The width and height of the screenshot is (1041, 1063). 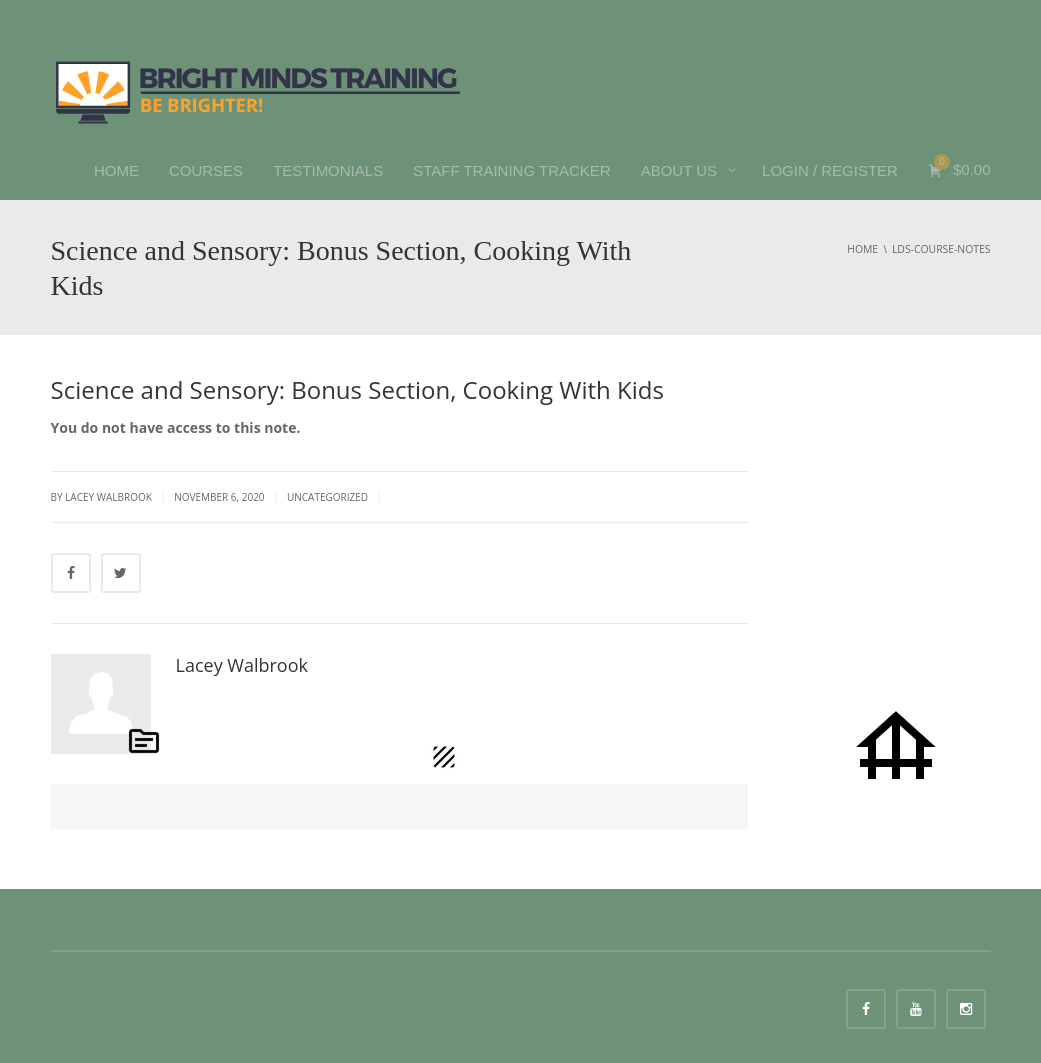 I want to click on view property foundation details, so click(x=896, y=747).